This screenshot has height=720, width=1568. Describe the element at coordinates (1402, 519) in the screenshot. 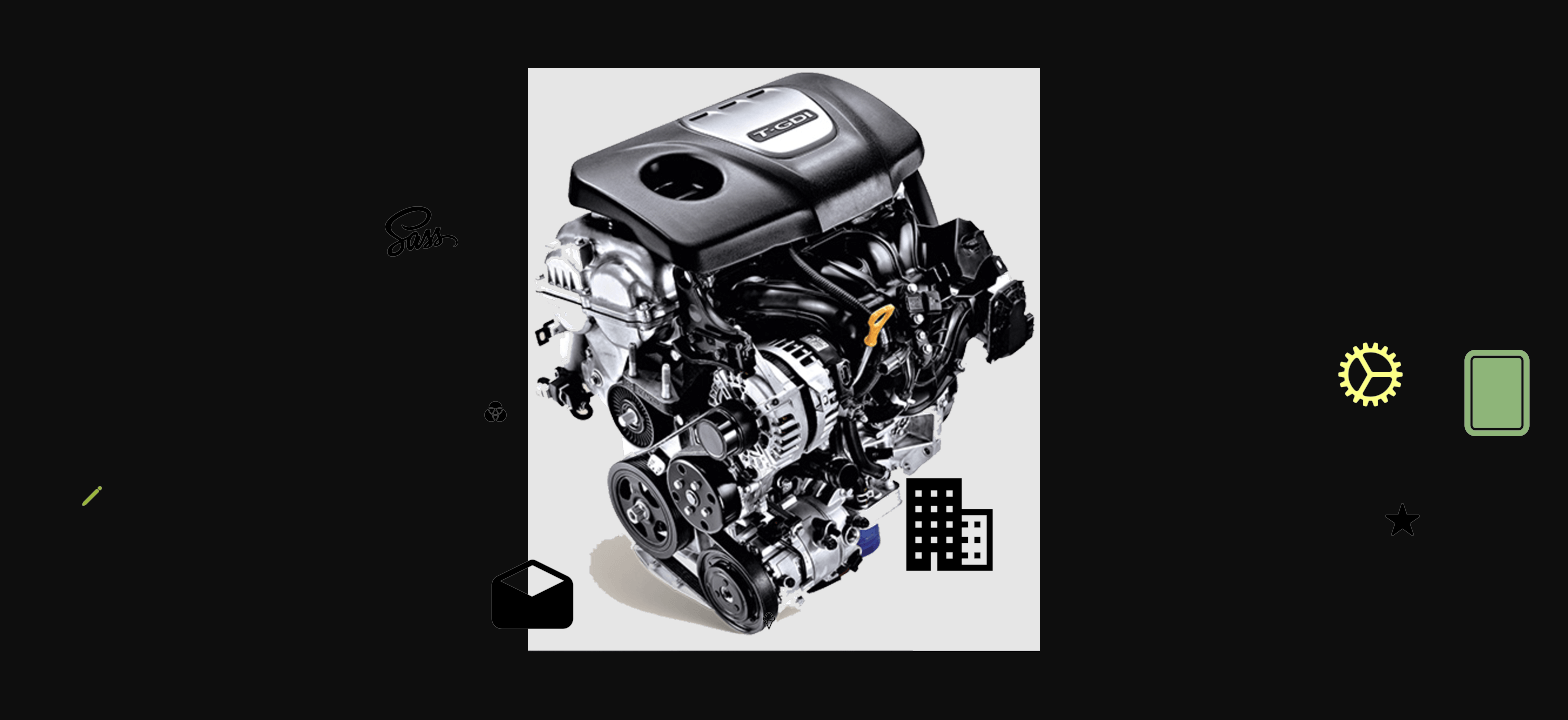

I see `add to favorites` at that location.